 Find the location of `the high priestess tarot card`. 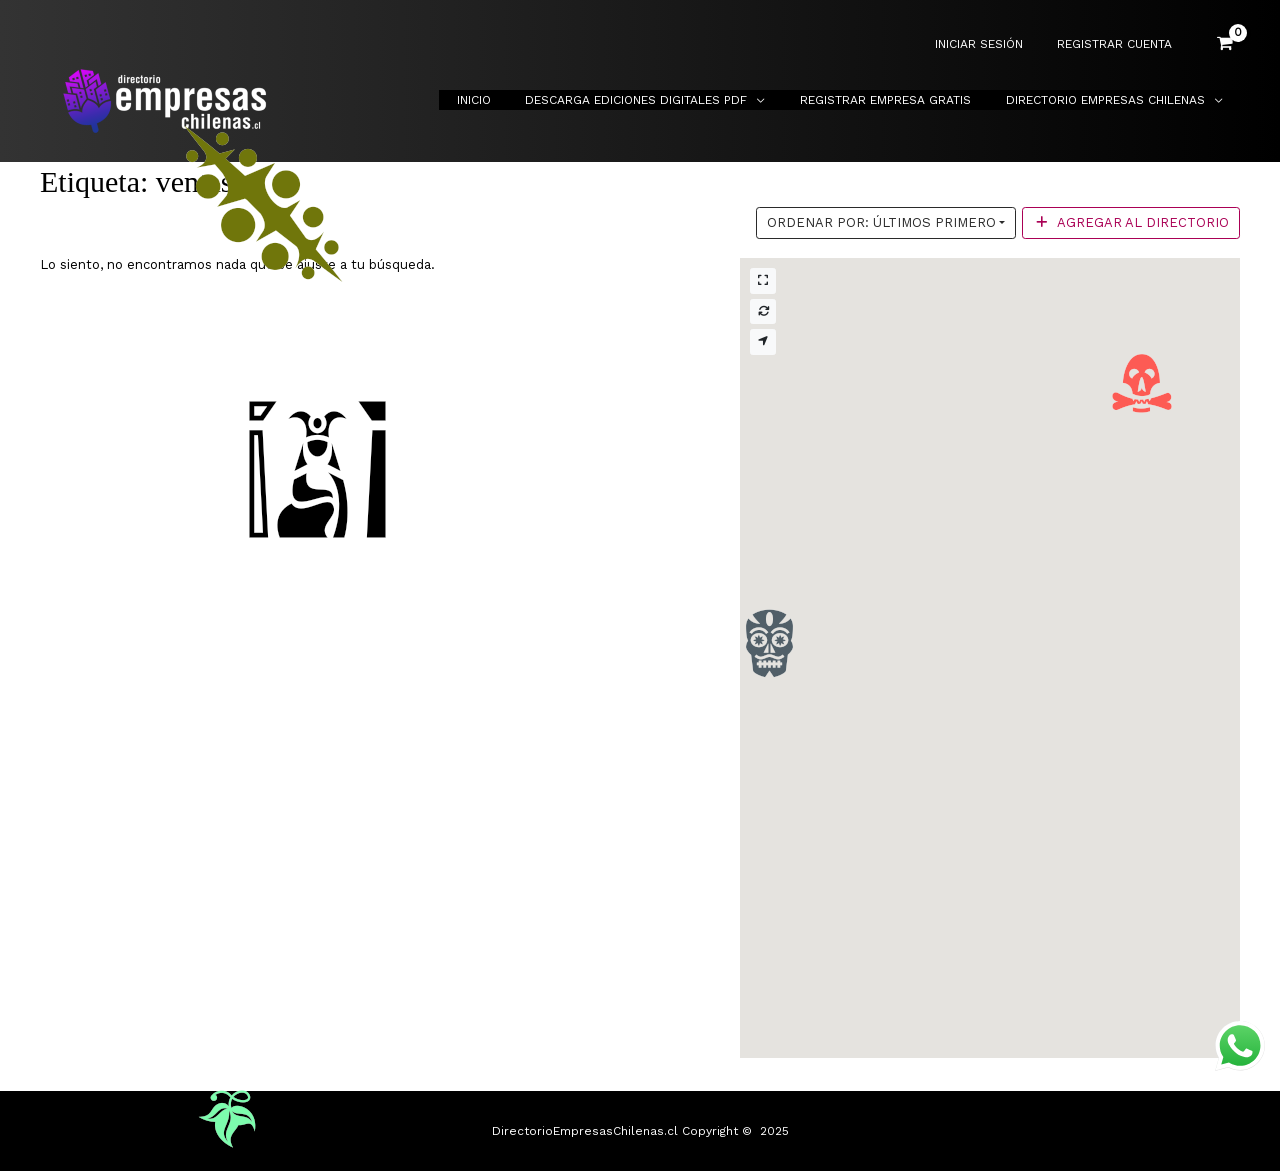

the high priestess tarot card is located at coordinates (317, 469).